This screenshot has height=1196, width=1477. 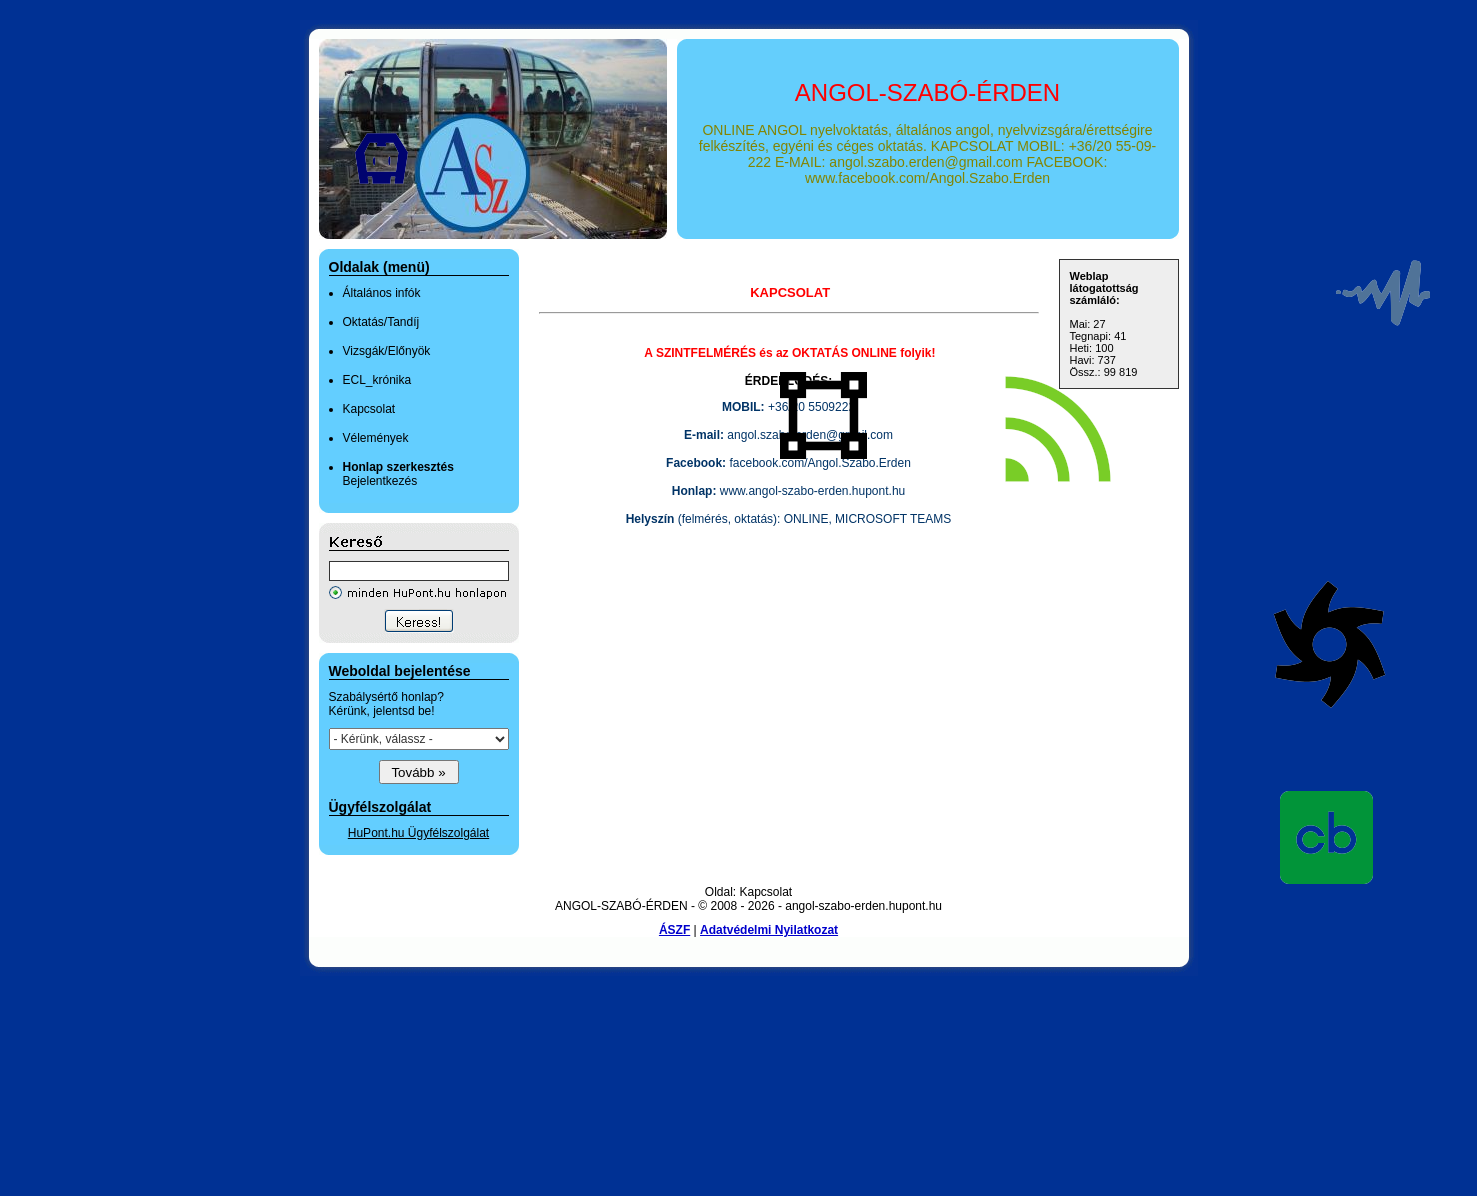 What do you see at coordinates (823, 415) in the screenshot?
I see `material design icons brand logo` at bounding box center [823, 415].